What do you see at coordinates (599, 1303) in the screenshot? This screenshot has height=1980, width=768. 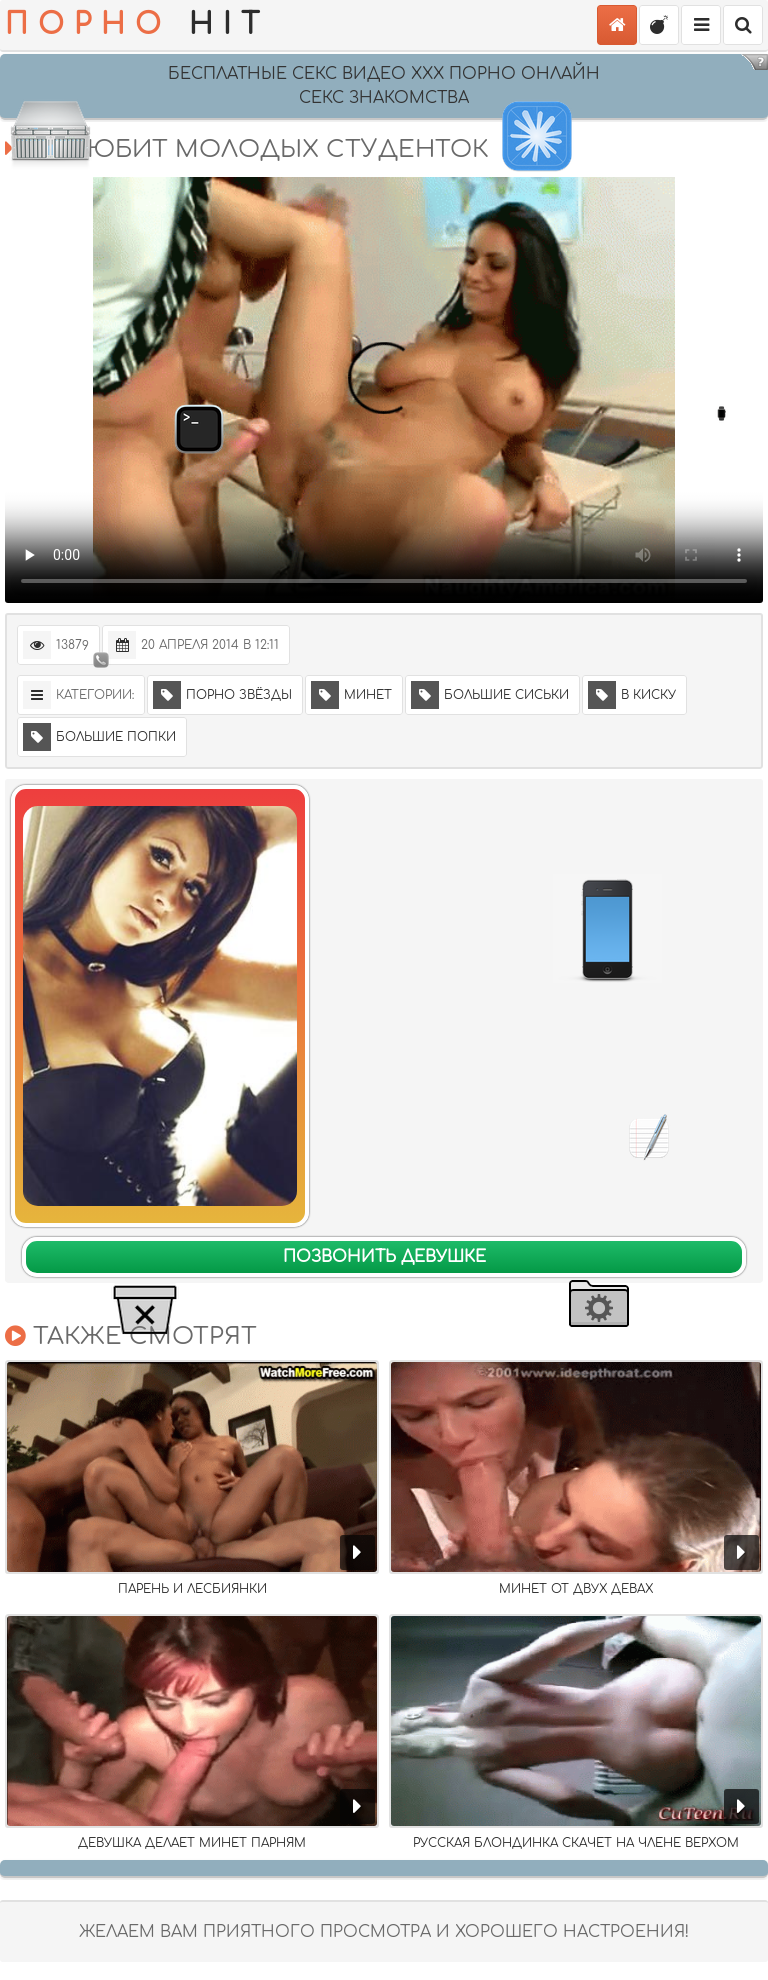 I see `access smart folder with automated mail rules` at bounding box center [599, 1303].